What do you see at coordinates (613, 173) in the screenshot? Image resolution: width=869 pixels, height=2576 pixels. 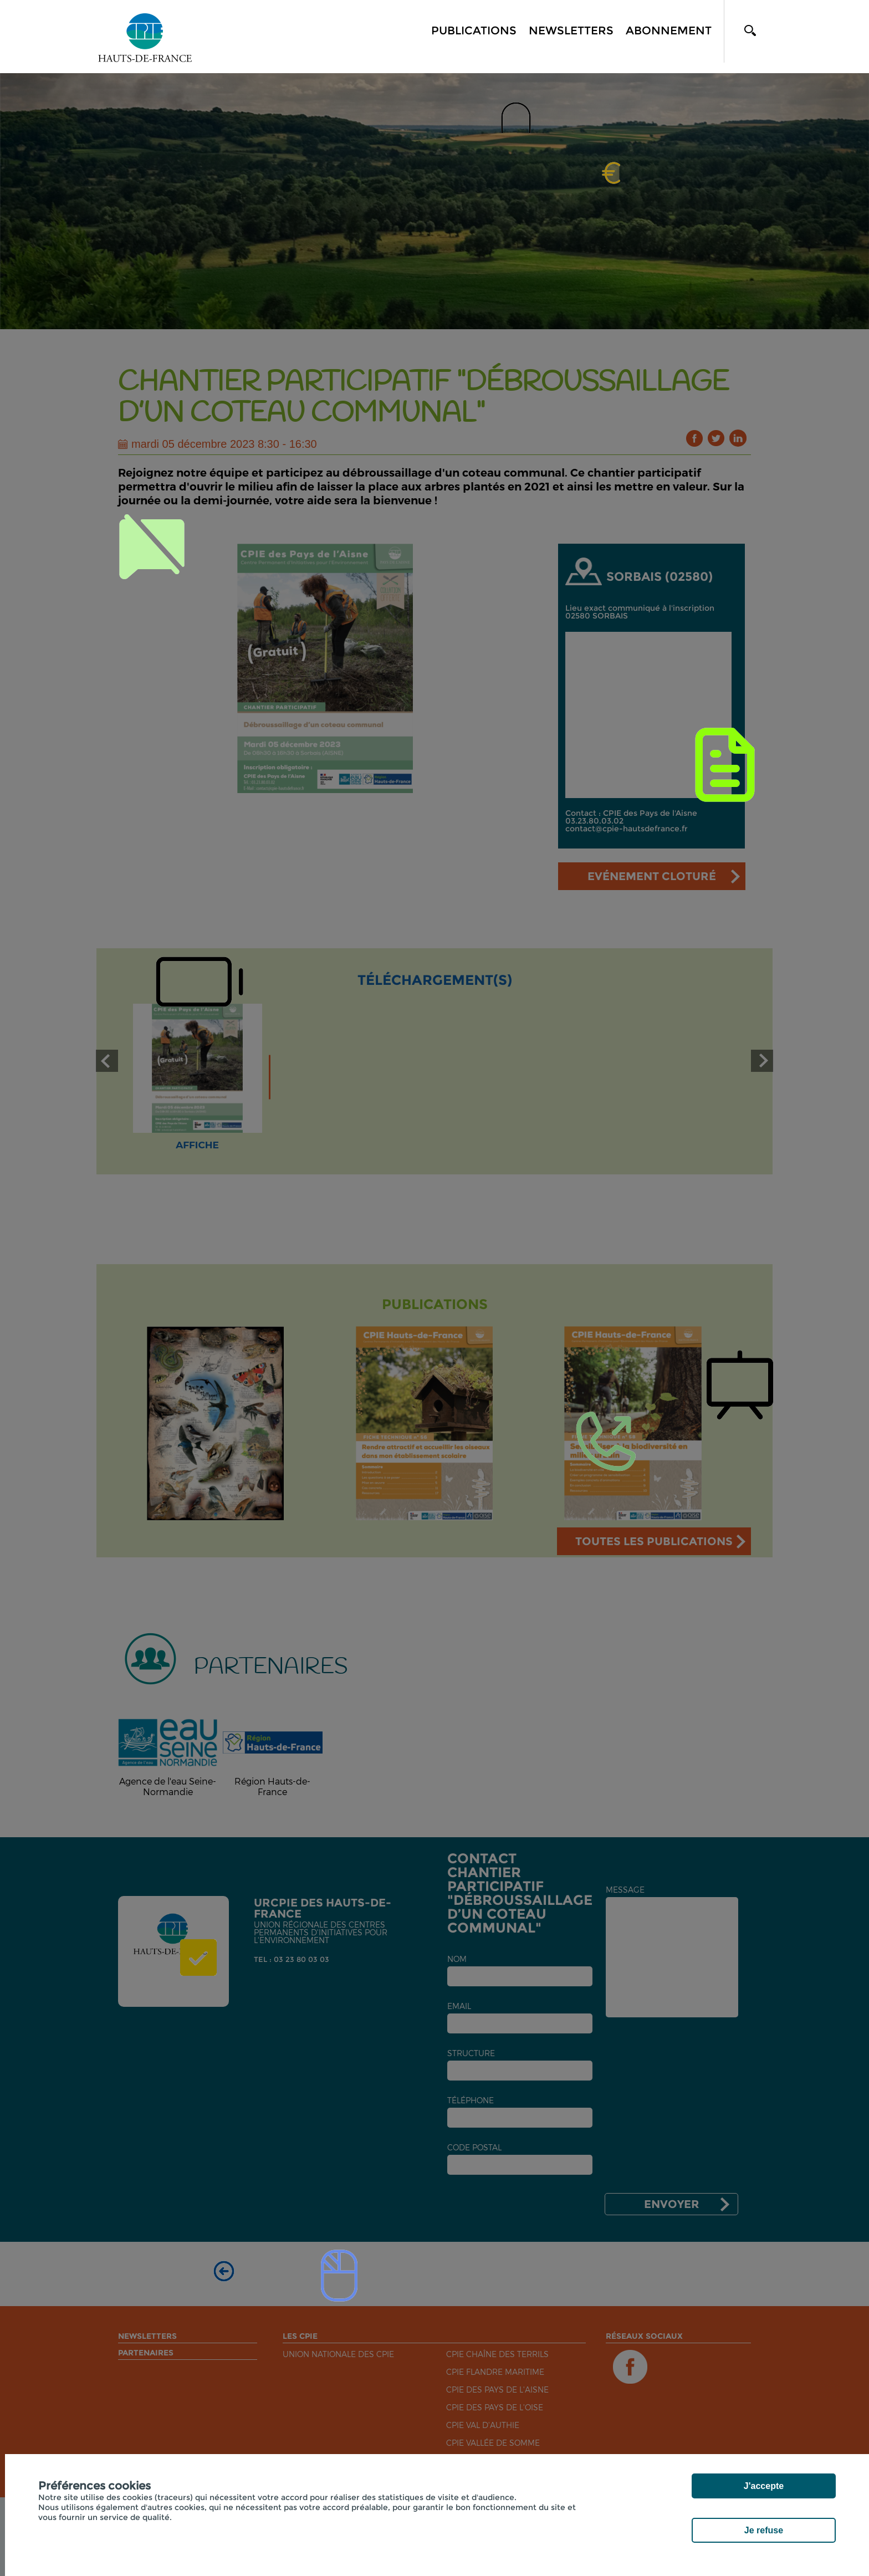 I see `view euro currency or pricing` at bounding box center [613, 173].